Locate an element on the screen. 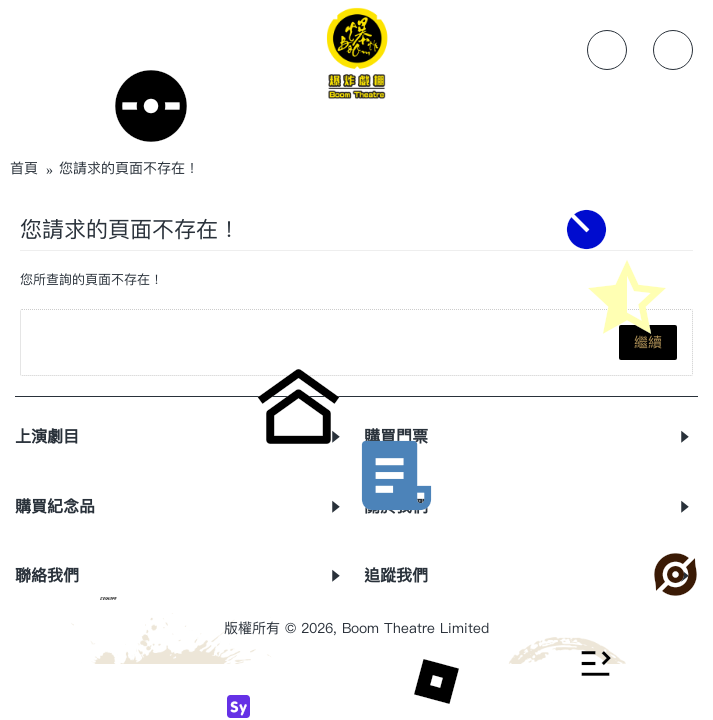 The height and width of the screenshot is (720, 713). link to L'Équipe sports news website is located at coordinates (108, 598).